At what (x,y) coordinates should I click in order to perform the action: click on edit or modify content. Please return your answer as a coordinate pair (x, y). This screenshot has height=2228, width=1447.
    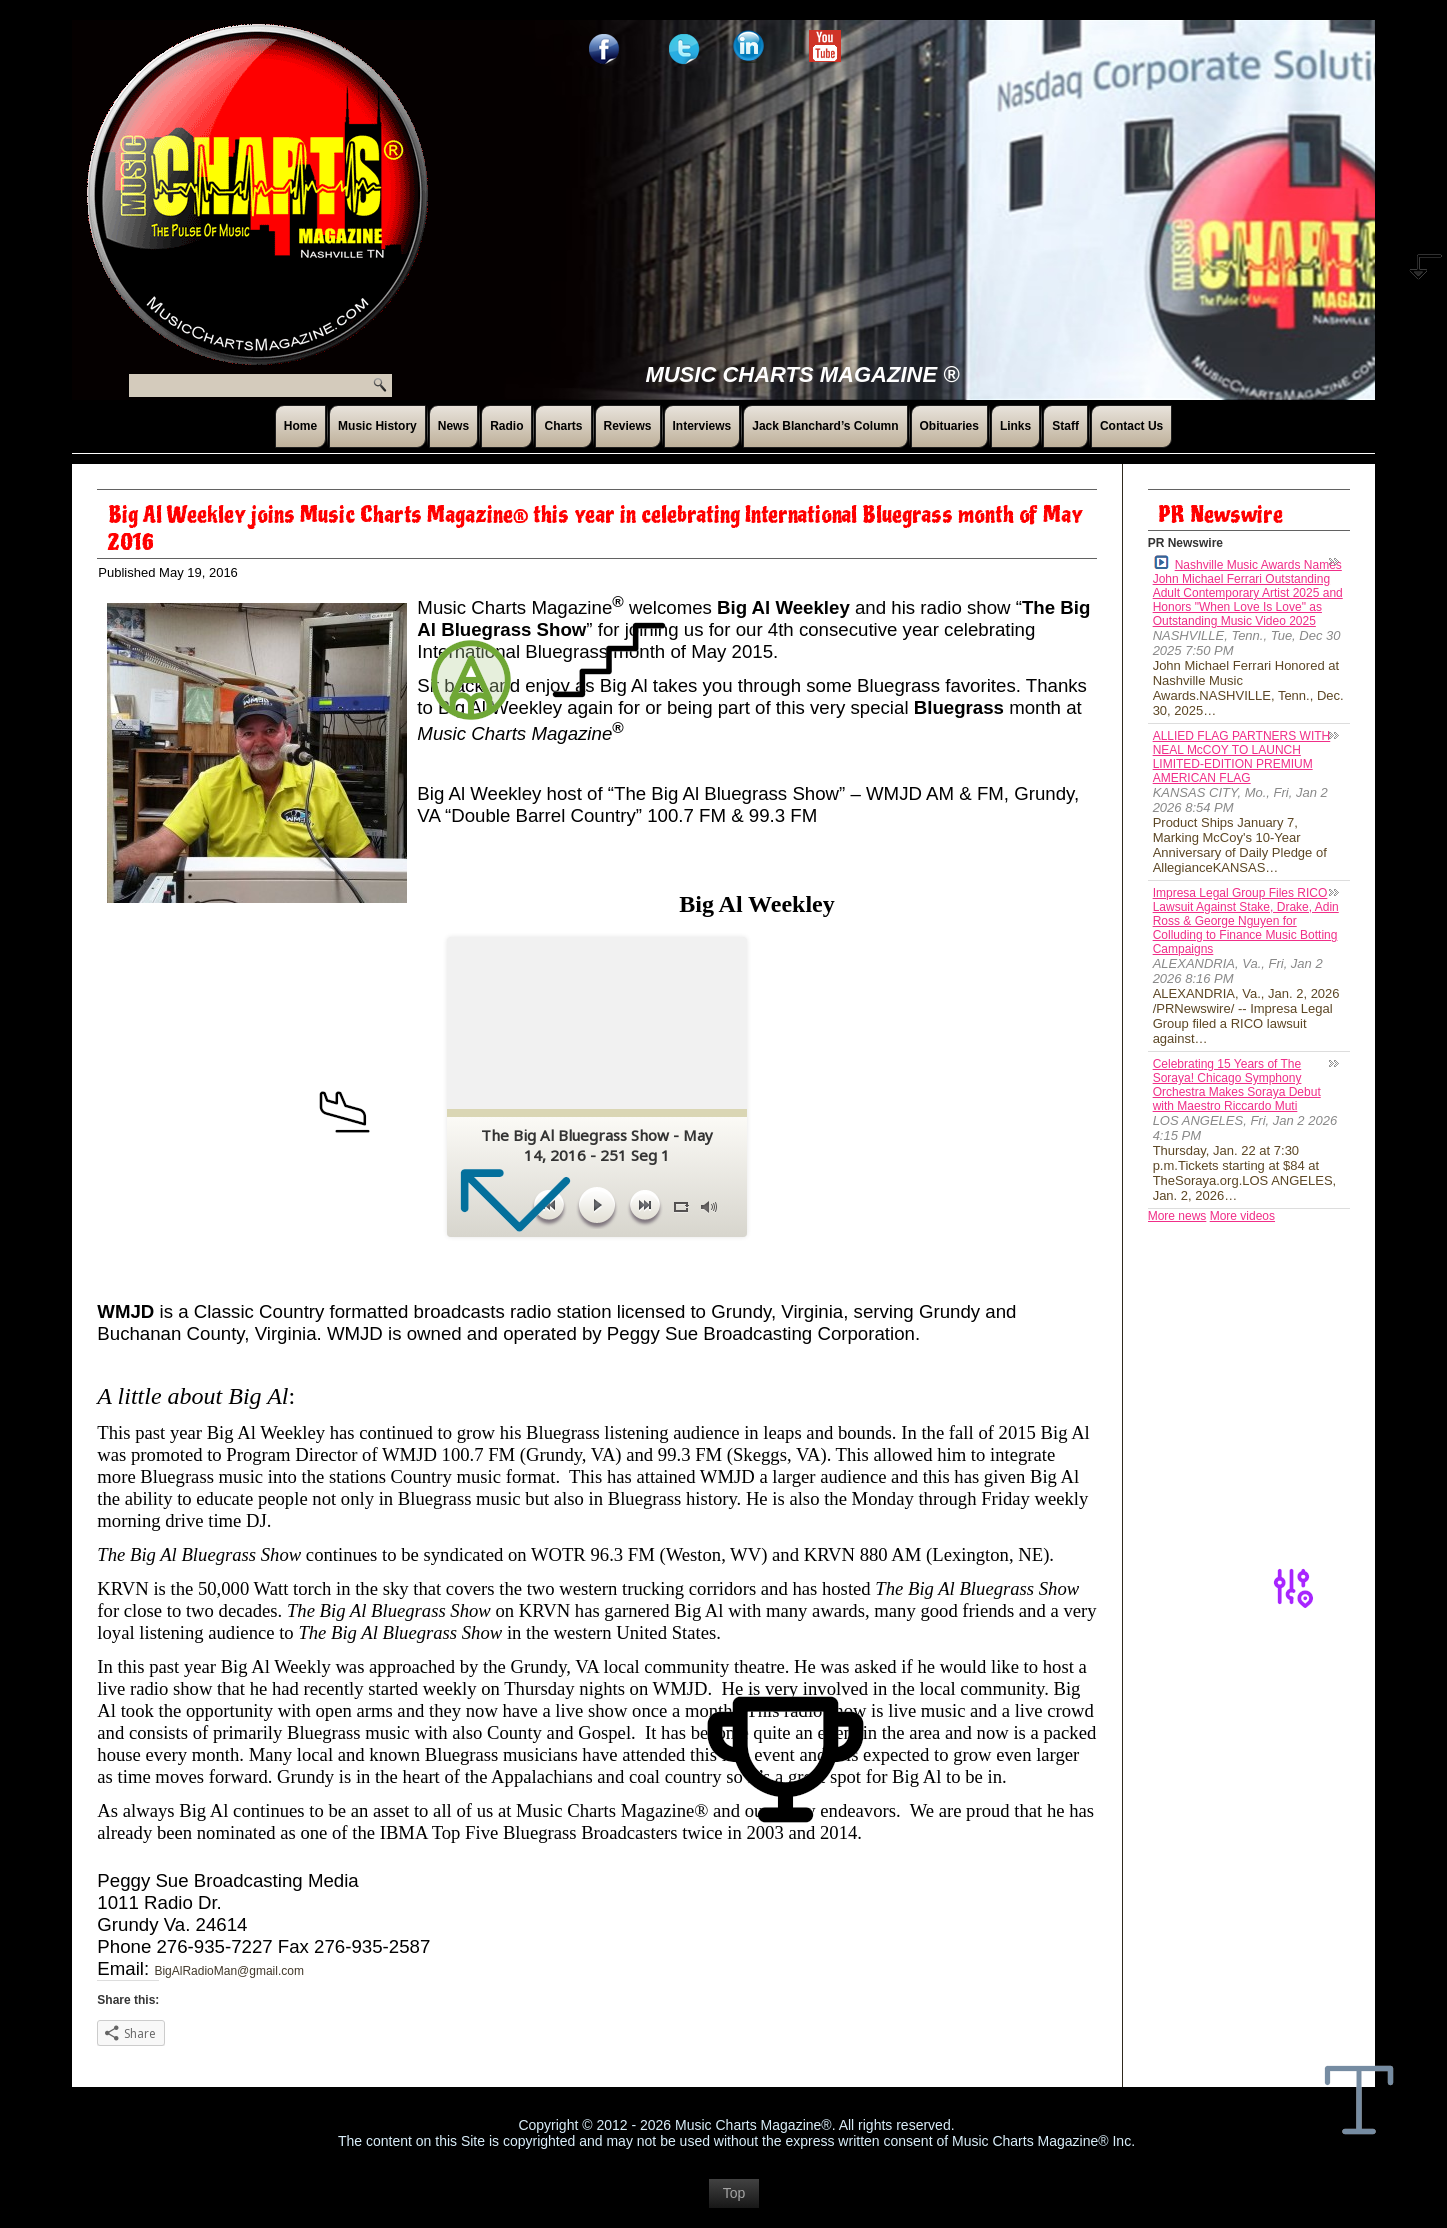
    Looking at the image, I should click on (471, 680).